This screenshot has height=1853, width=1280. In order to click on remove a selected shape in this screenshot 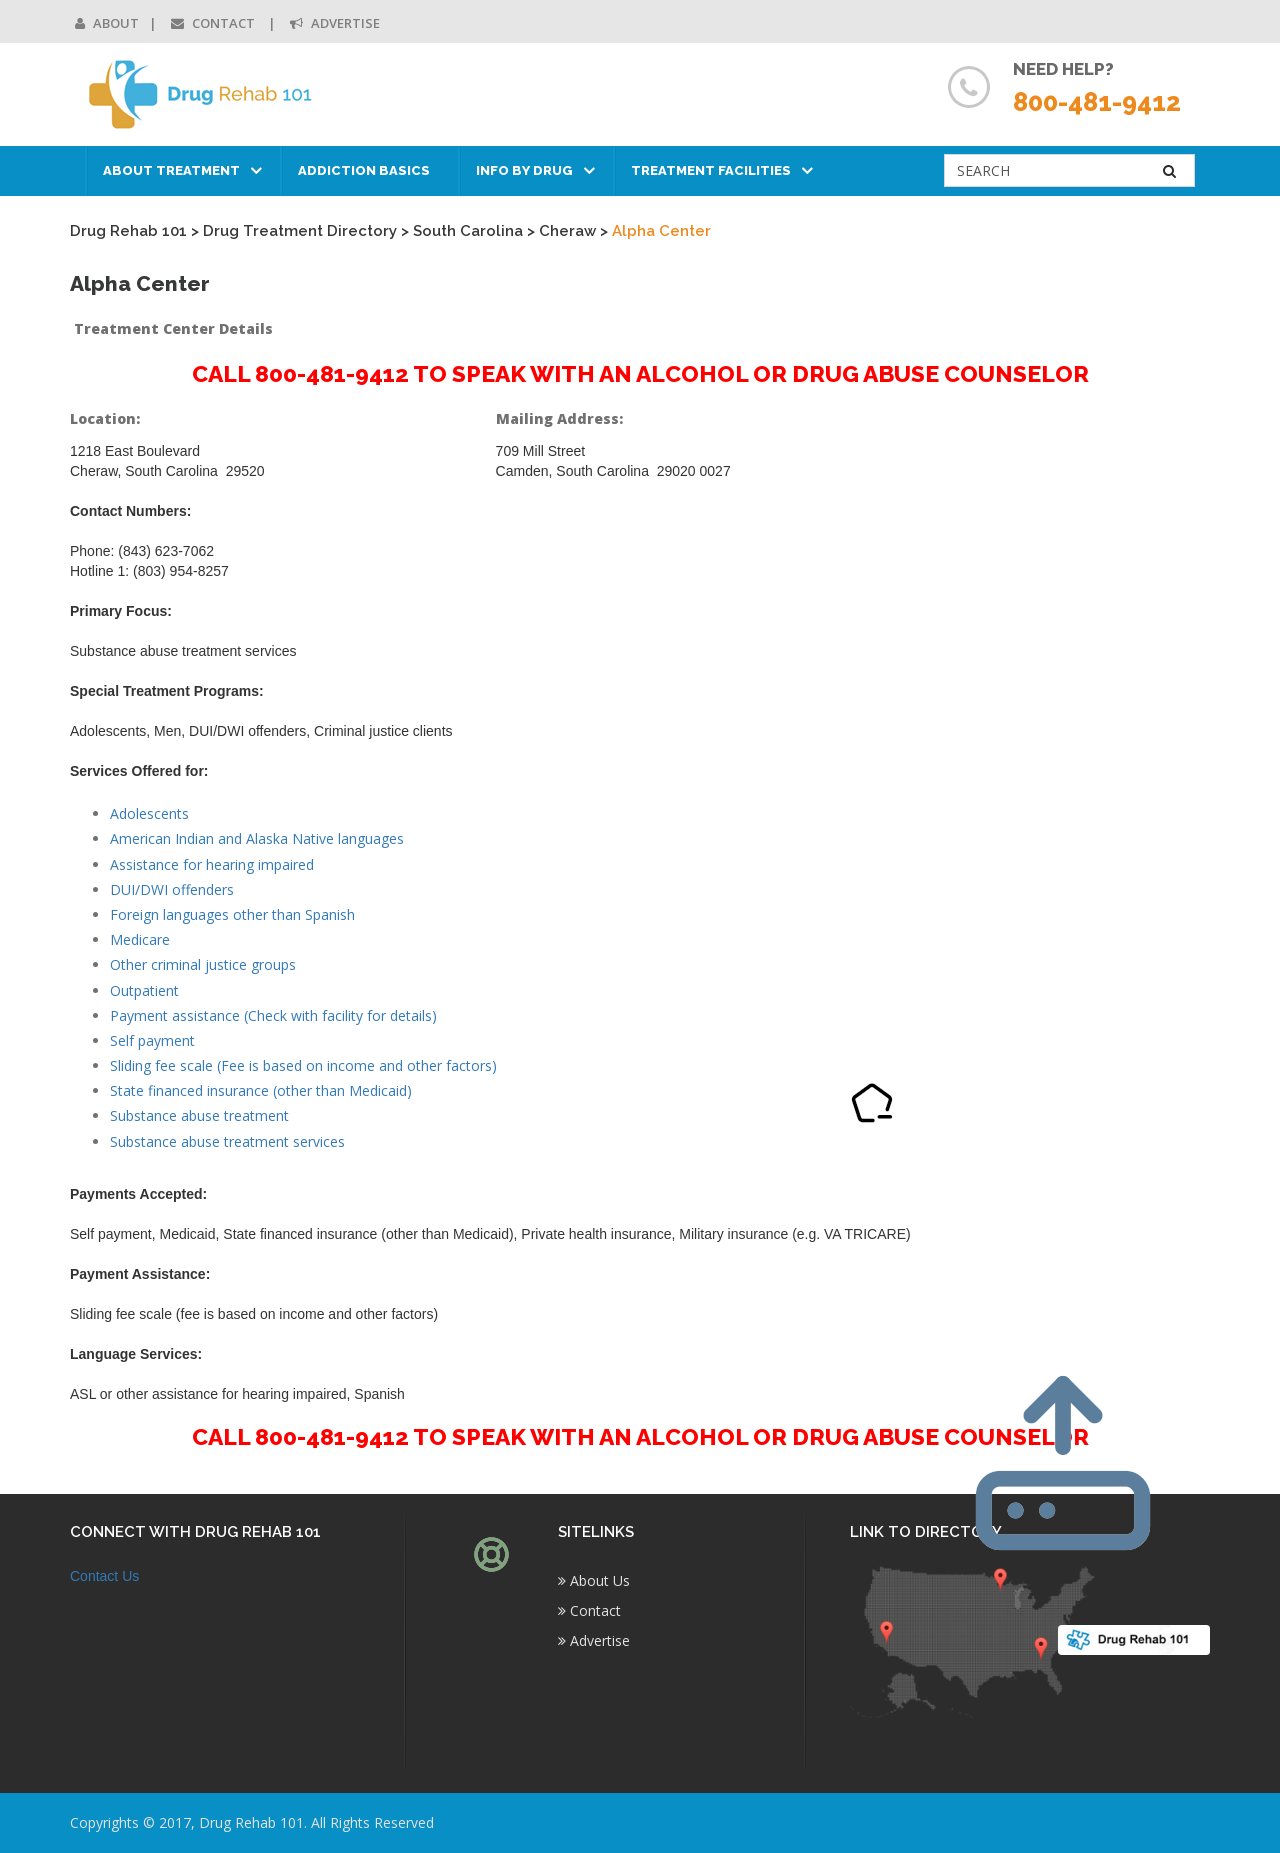, I will do `click(872, 1104)`.